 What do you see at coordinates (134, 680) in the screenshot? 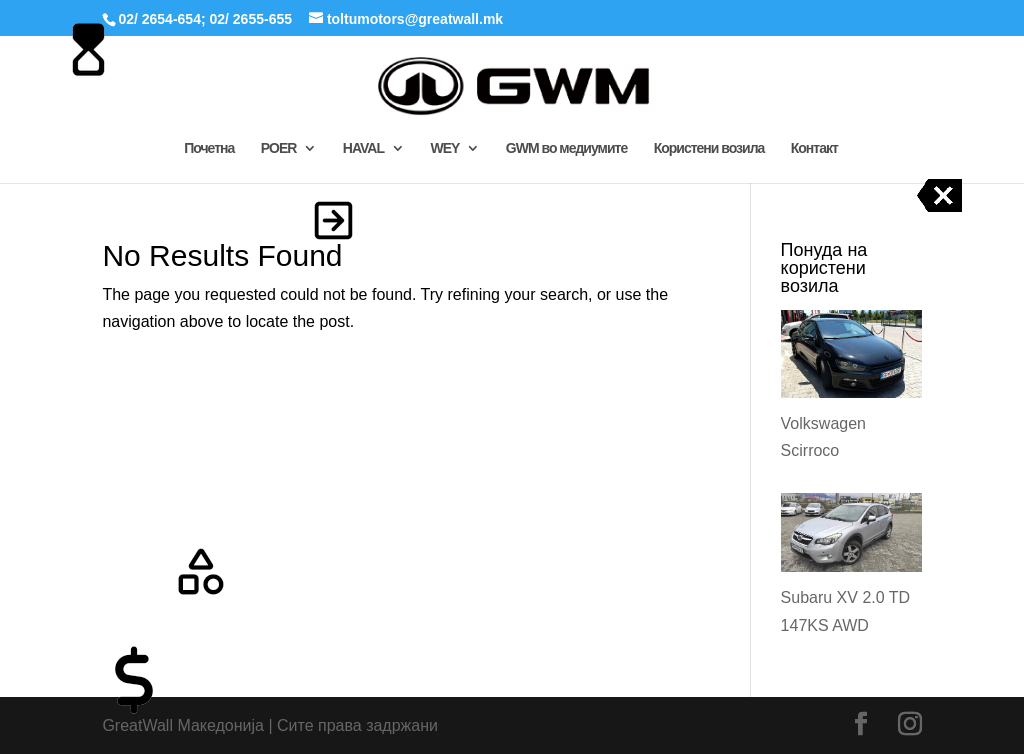
I see `view pricing or payment options` at bounding box center [134, 680].